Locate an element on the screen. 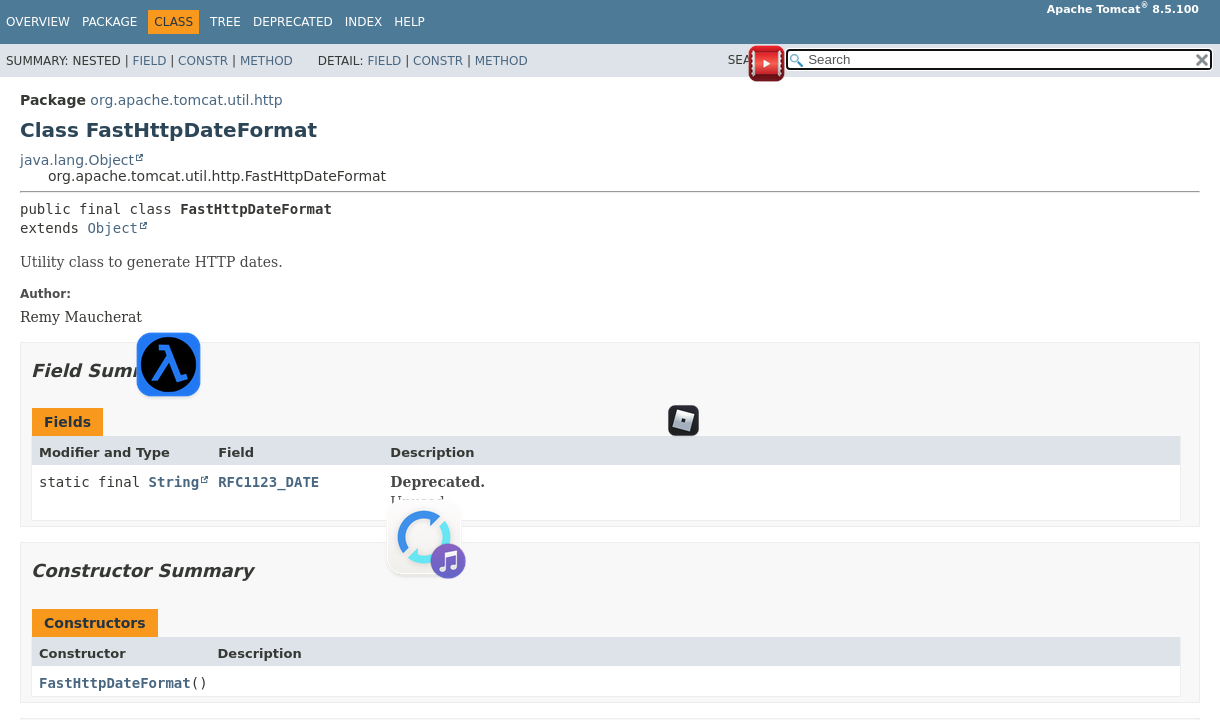 The height and width of the screenshot is (720, 1220). open the Roblox app is located at coordinates (683, 420).